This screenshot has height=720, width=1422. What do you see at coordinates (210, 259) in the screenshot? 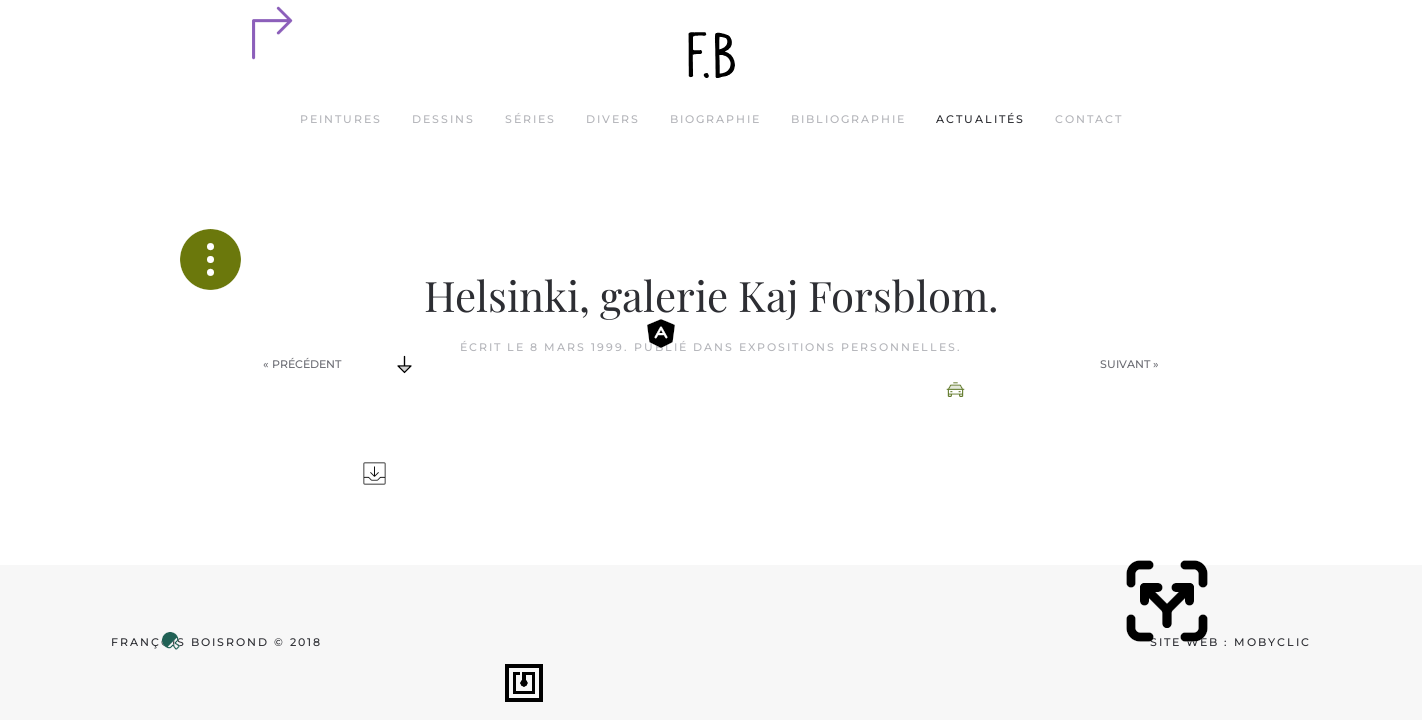
I see `open more options menu` at bounding box center [210, 259].